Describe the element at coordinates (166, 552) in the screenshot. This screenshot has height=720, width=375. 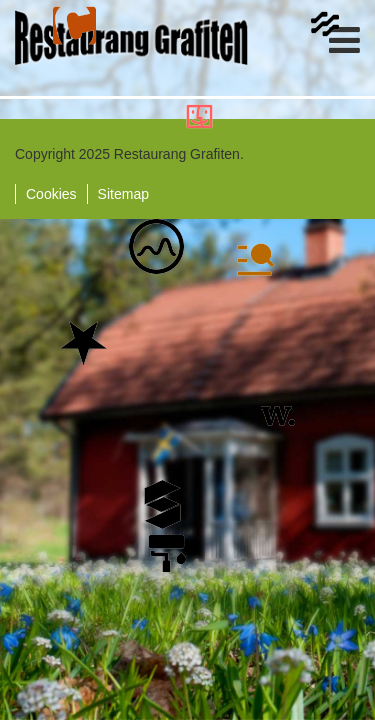
I see `access painting or drawing tools` at that location.